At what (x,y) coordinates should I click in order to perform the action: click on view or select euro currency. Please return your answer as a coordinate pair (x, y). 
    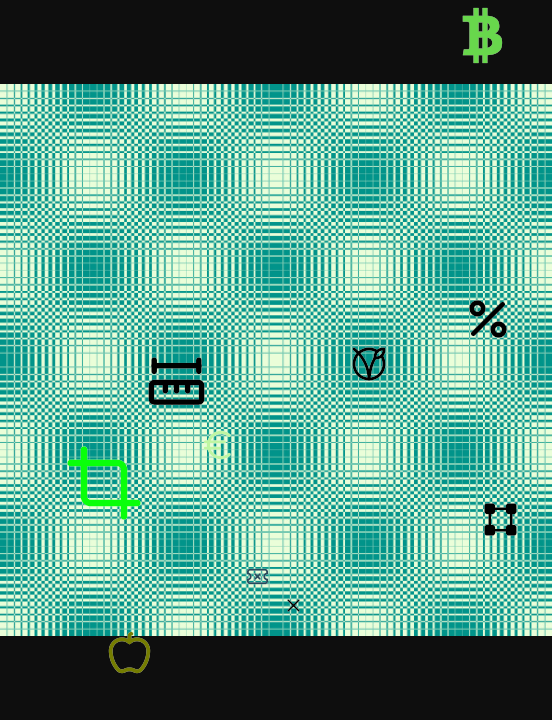
    Looking at the image, I should click on (218, 445).